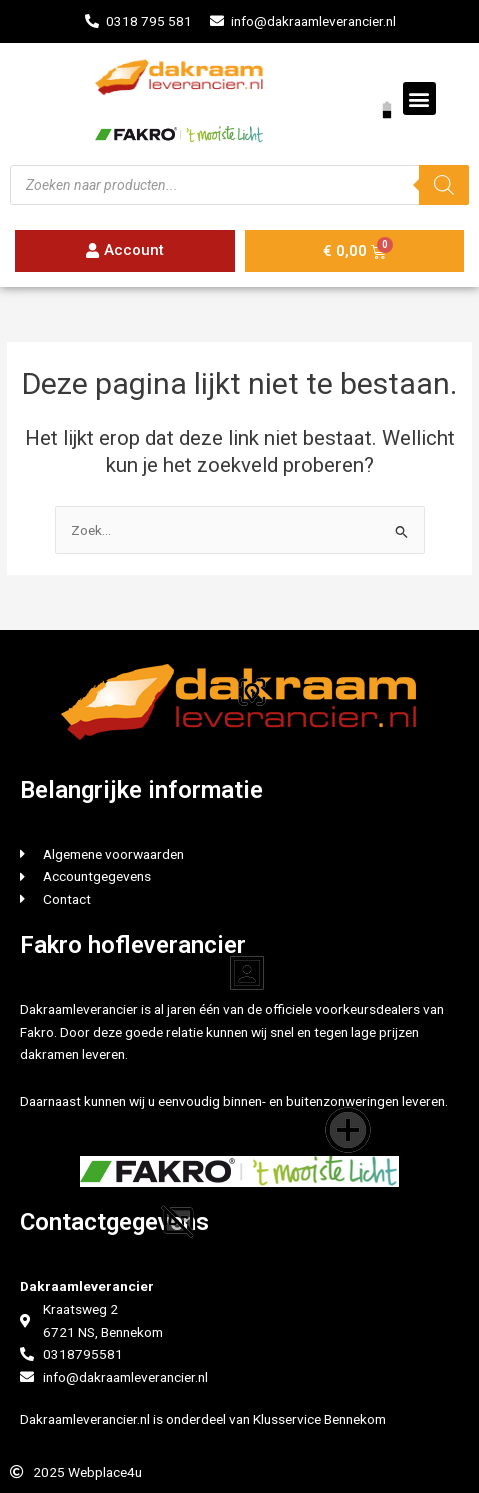 Image resolution: width=479 pixels, height=1493 pixels. What do you see at coordinates (247, 973) in the screenshot?
I see `switch to portrait orientation mode` at bounding box center [247, 973].